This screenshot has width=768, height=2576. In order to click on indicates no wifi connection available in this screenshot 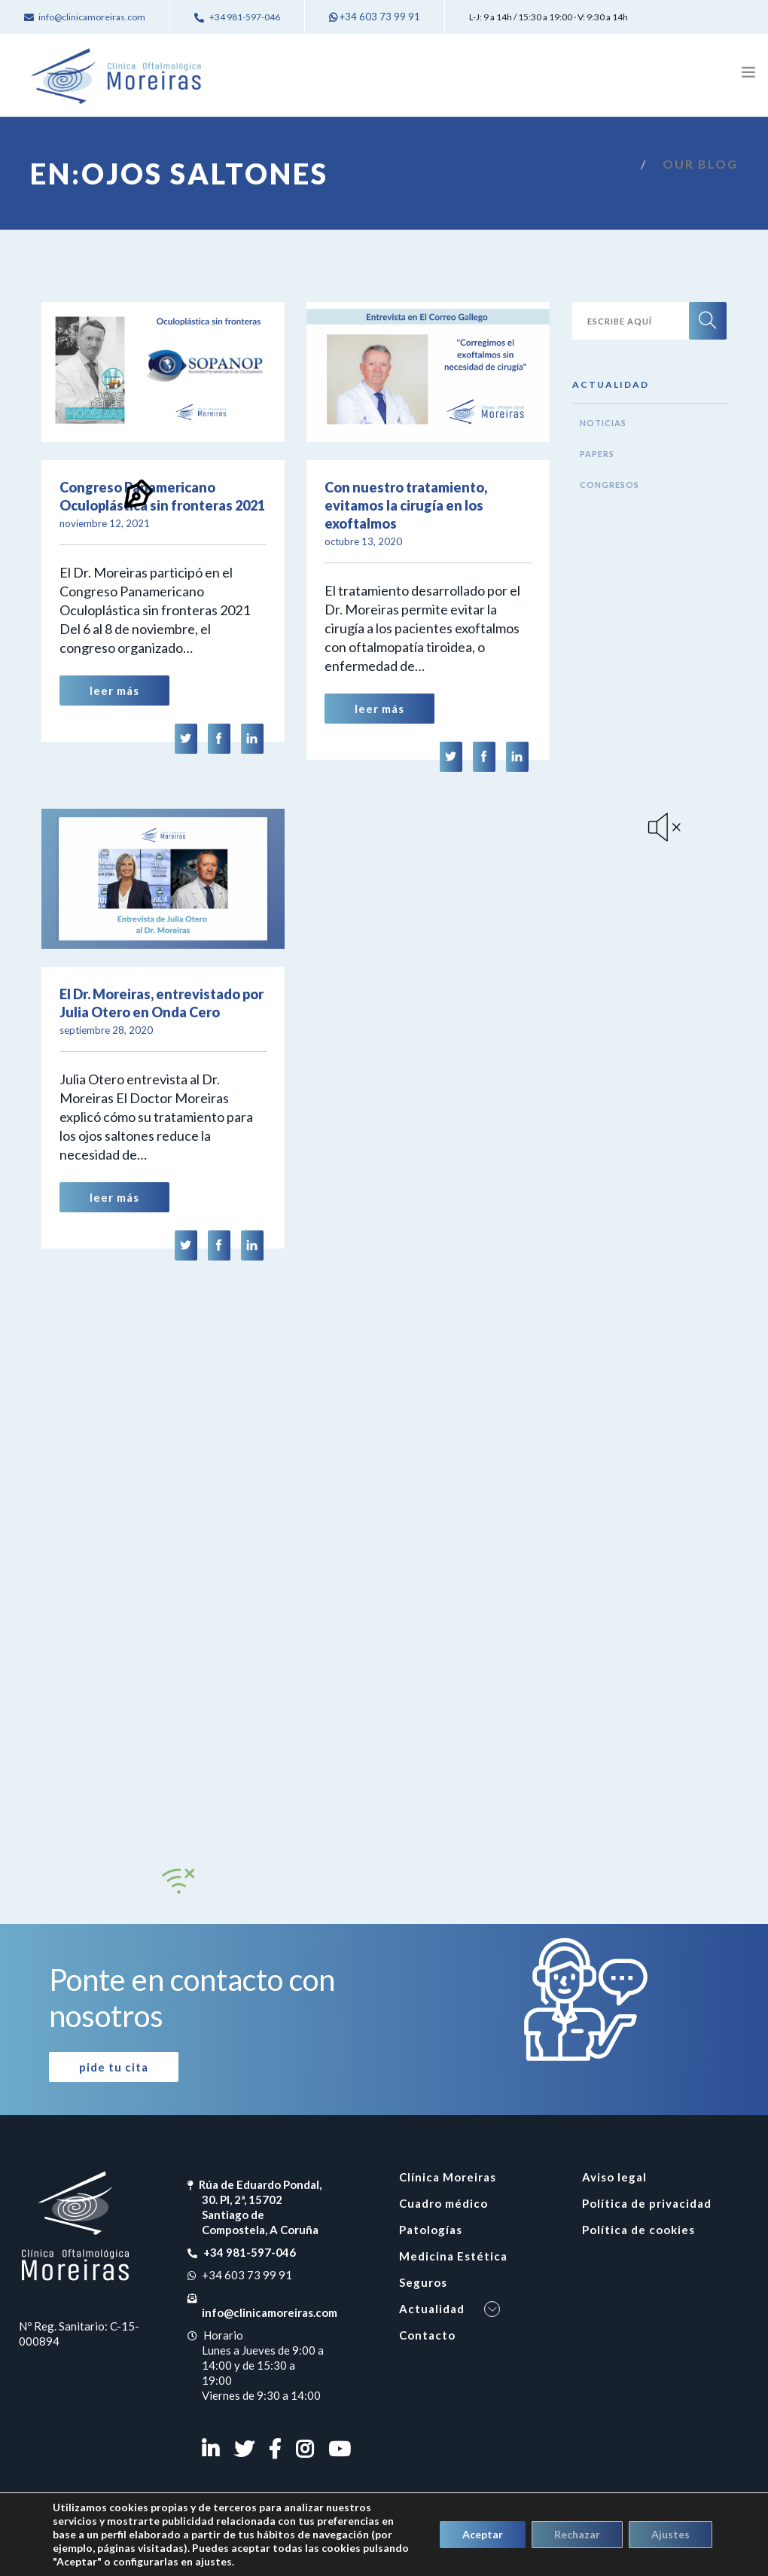, I will do `click(178, 1880)`.